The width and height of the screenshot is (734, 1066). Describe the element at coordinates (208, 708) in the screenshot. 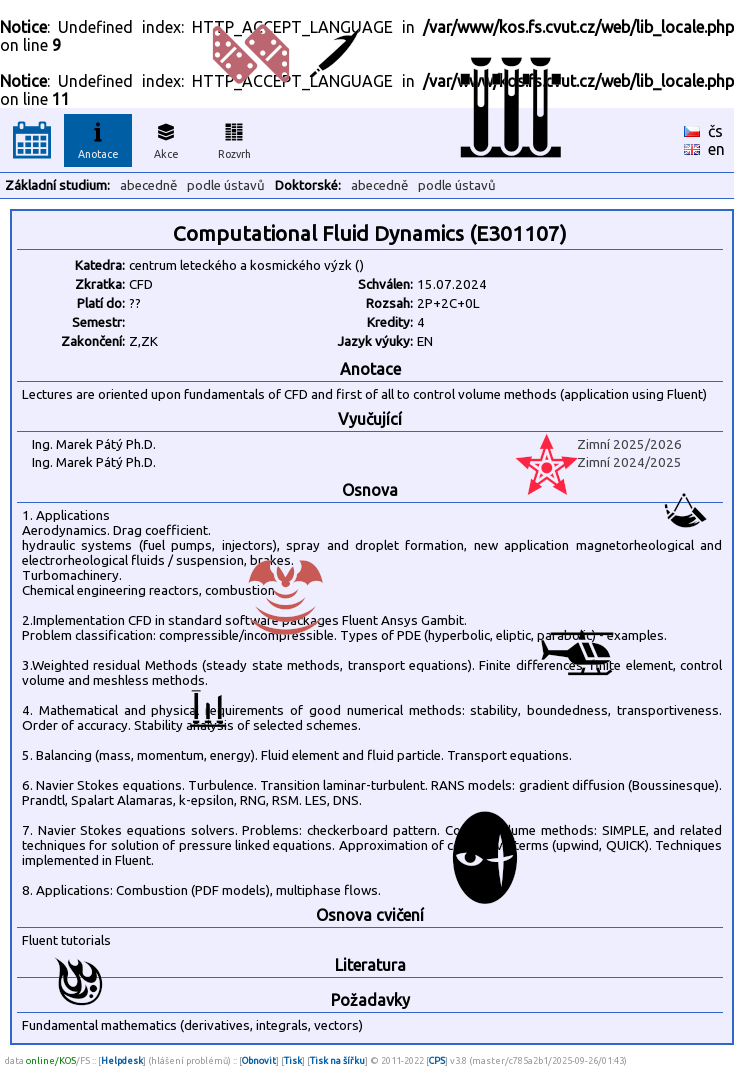

I see `access historical or classical content` at that location.